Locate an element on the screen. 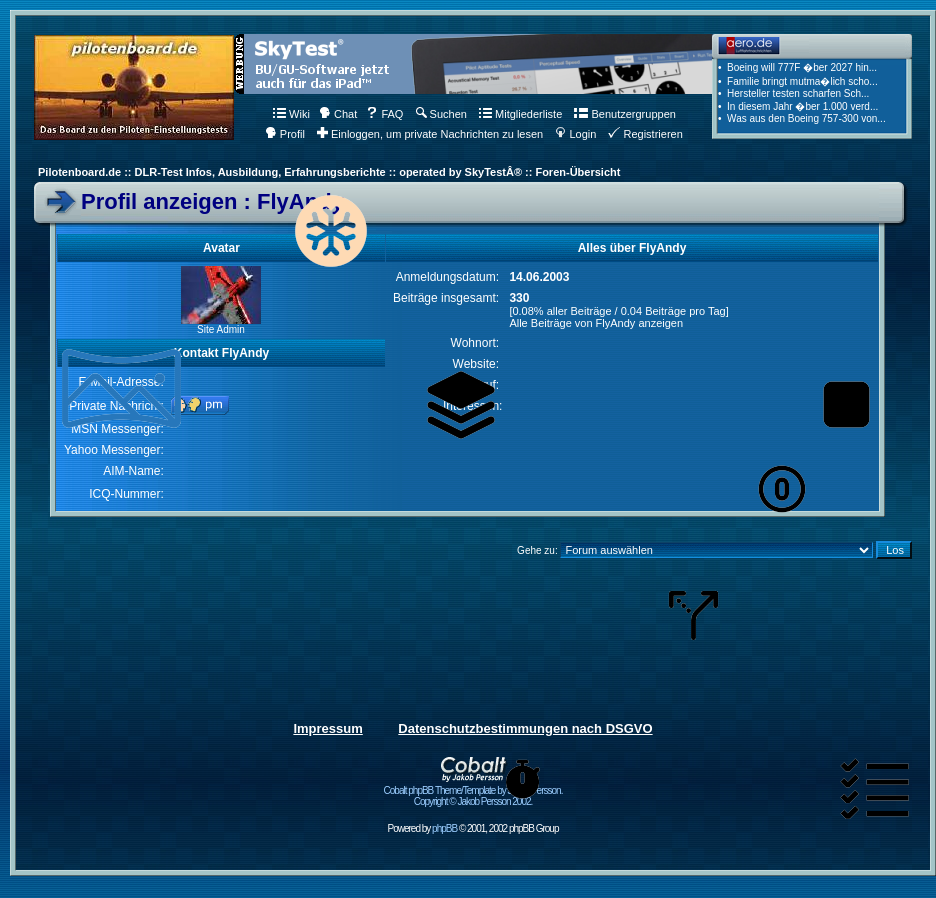  toggle cooling or air conditioning mode is located at coordinates (331, 231).